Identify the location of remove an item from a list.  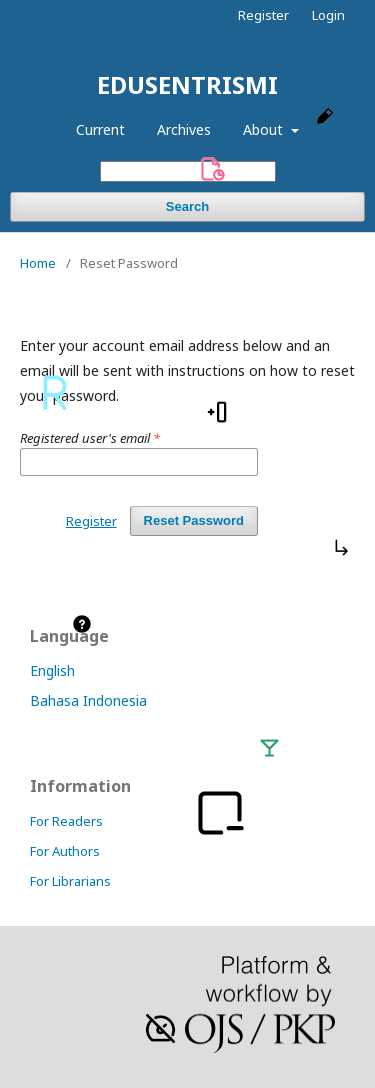
(220, 813).